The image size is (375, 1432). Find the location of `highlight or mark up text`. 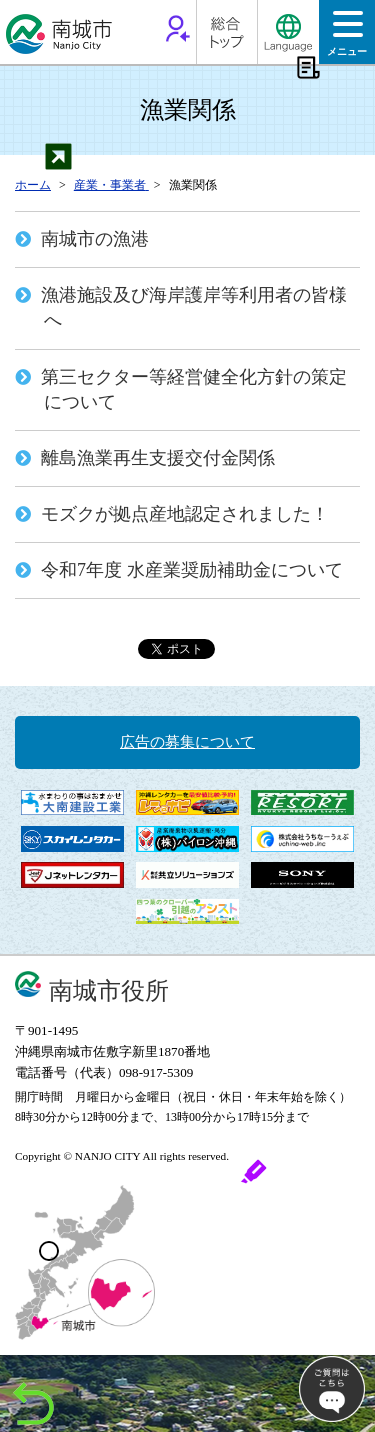

highlight or mark up text is located at coordinates (254, 1172).